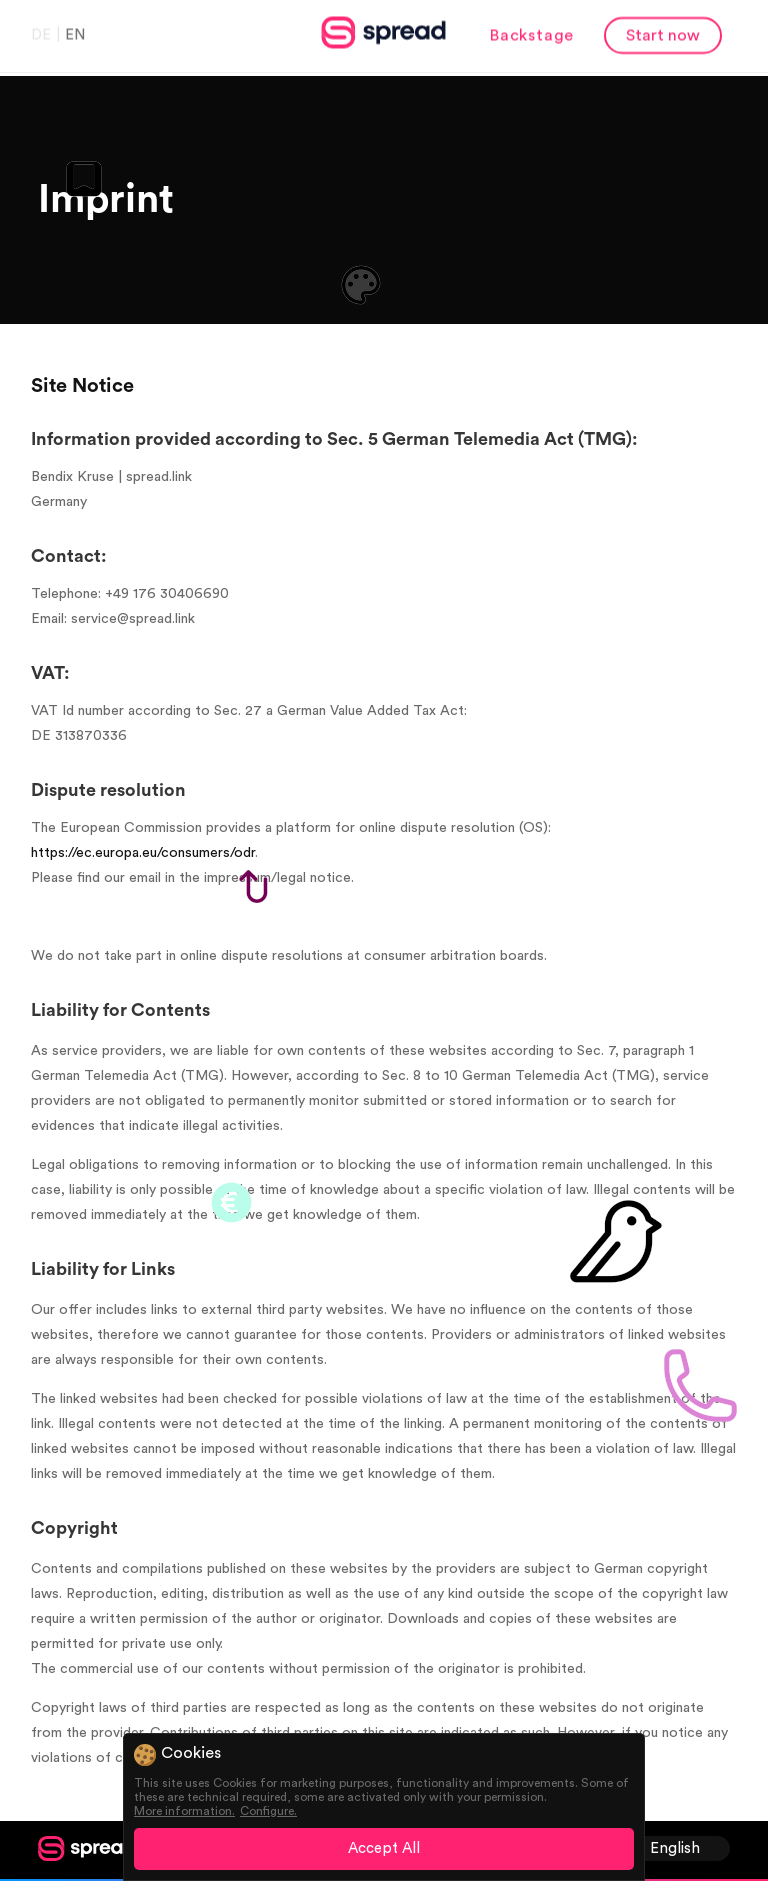 The image size is (768, 1881). What do you see at coordinates (361, 285) in the screenshot?
I see `open color picker or theme options` at bounding box center [361, 285].